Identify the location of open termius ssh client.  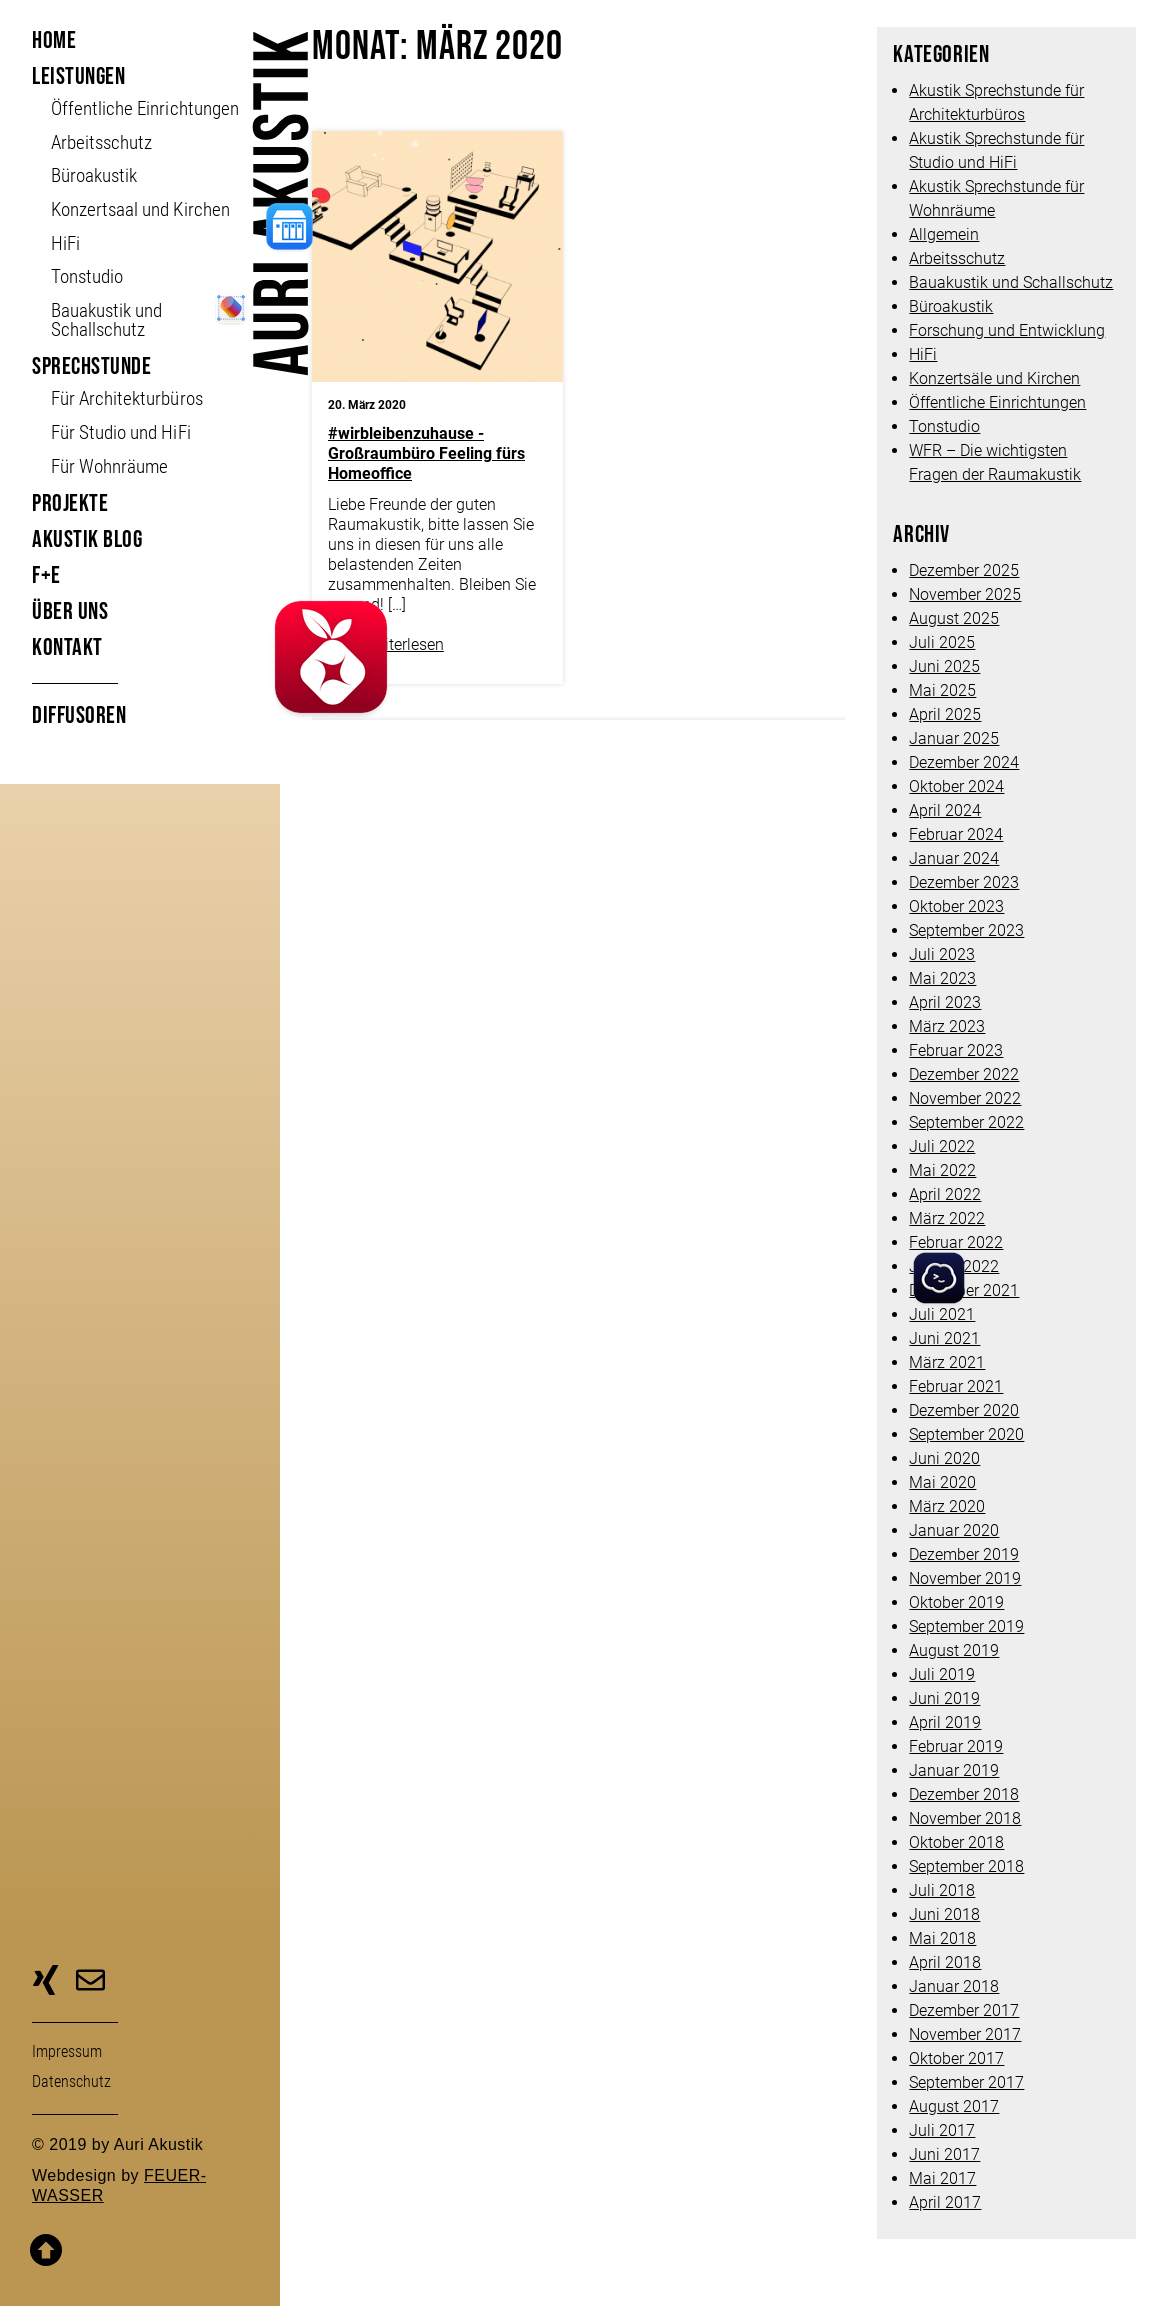
(939, 1278).